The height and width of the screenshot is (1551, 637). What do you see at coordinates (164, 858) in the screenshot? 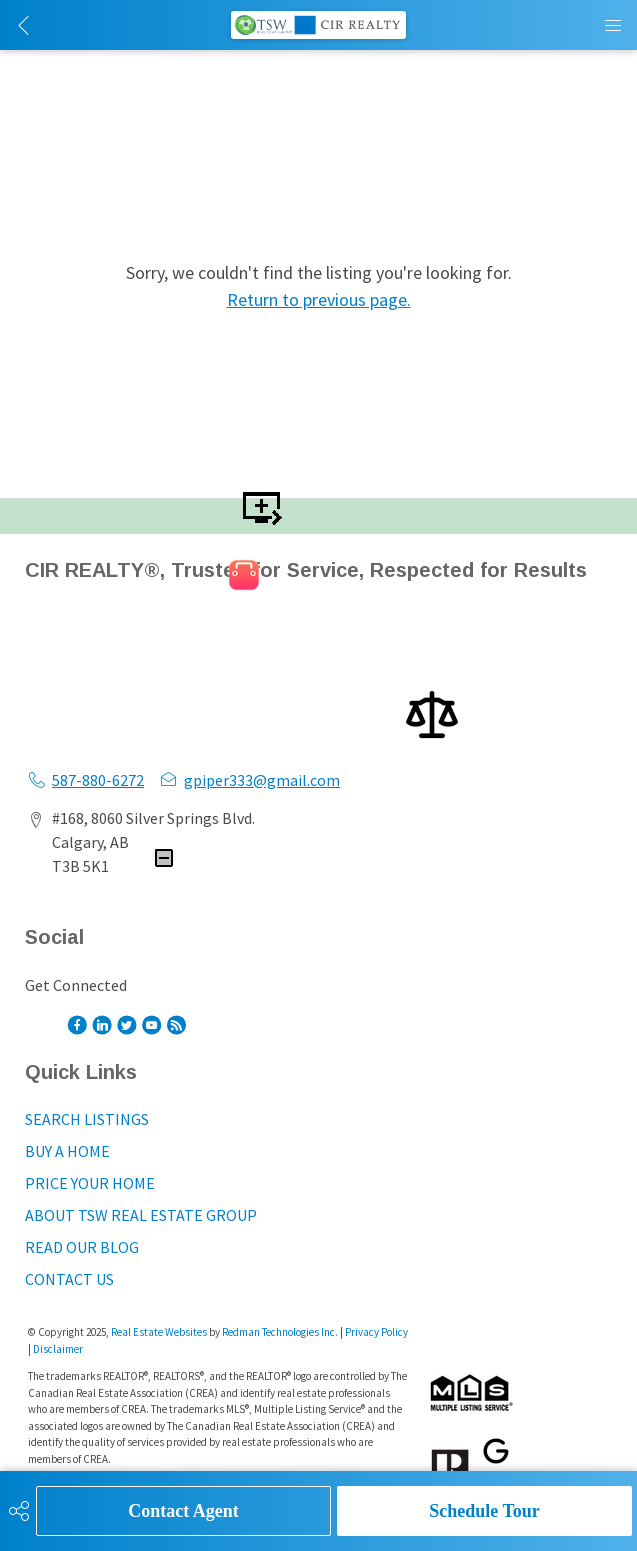
I see `indicates partial selection in a group of items` at bounding box center [164, 858].